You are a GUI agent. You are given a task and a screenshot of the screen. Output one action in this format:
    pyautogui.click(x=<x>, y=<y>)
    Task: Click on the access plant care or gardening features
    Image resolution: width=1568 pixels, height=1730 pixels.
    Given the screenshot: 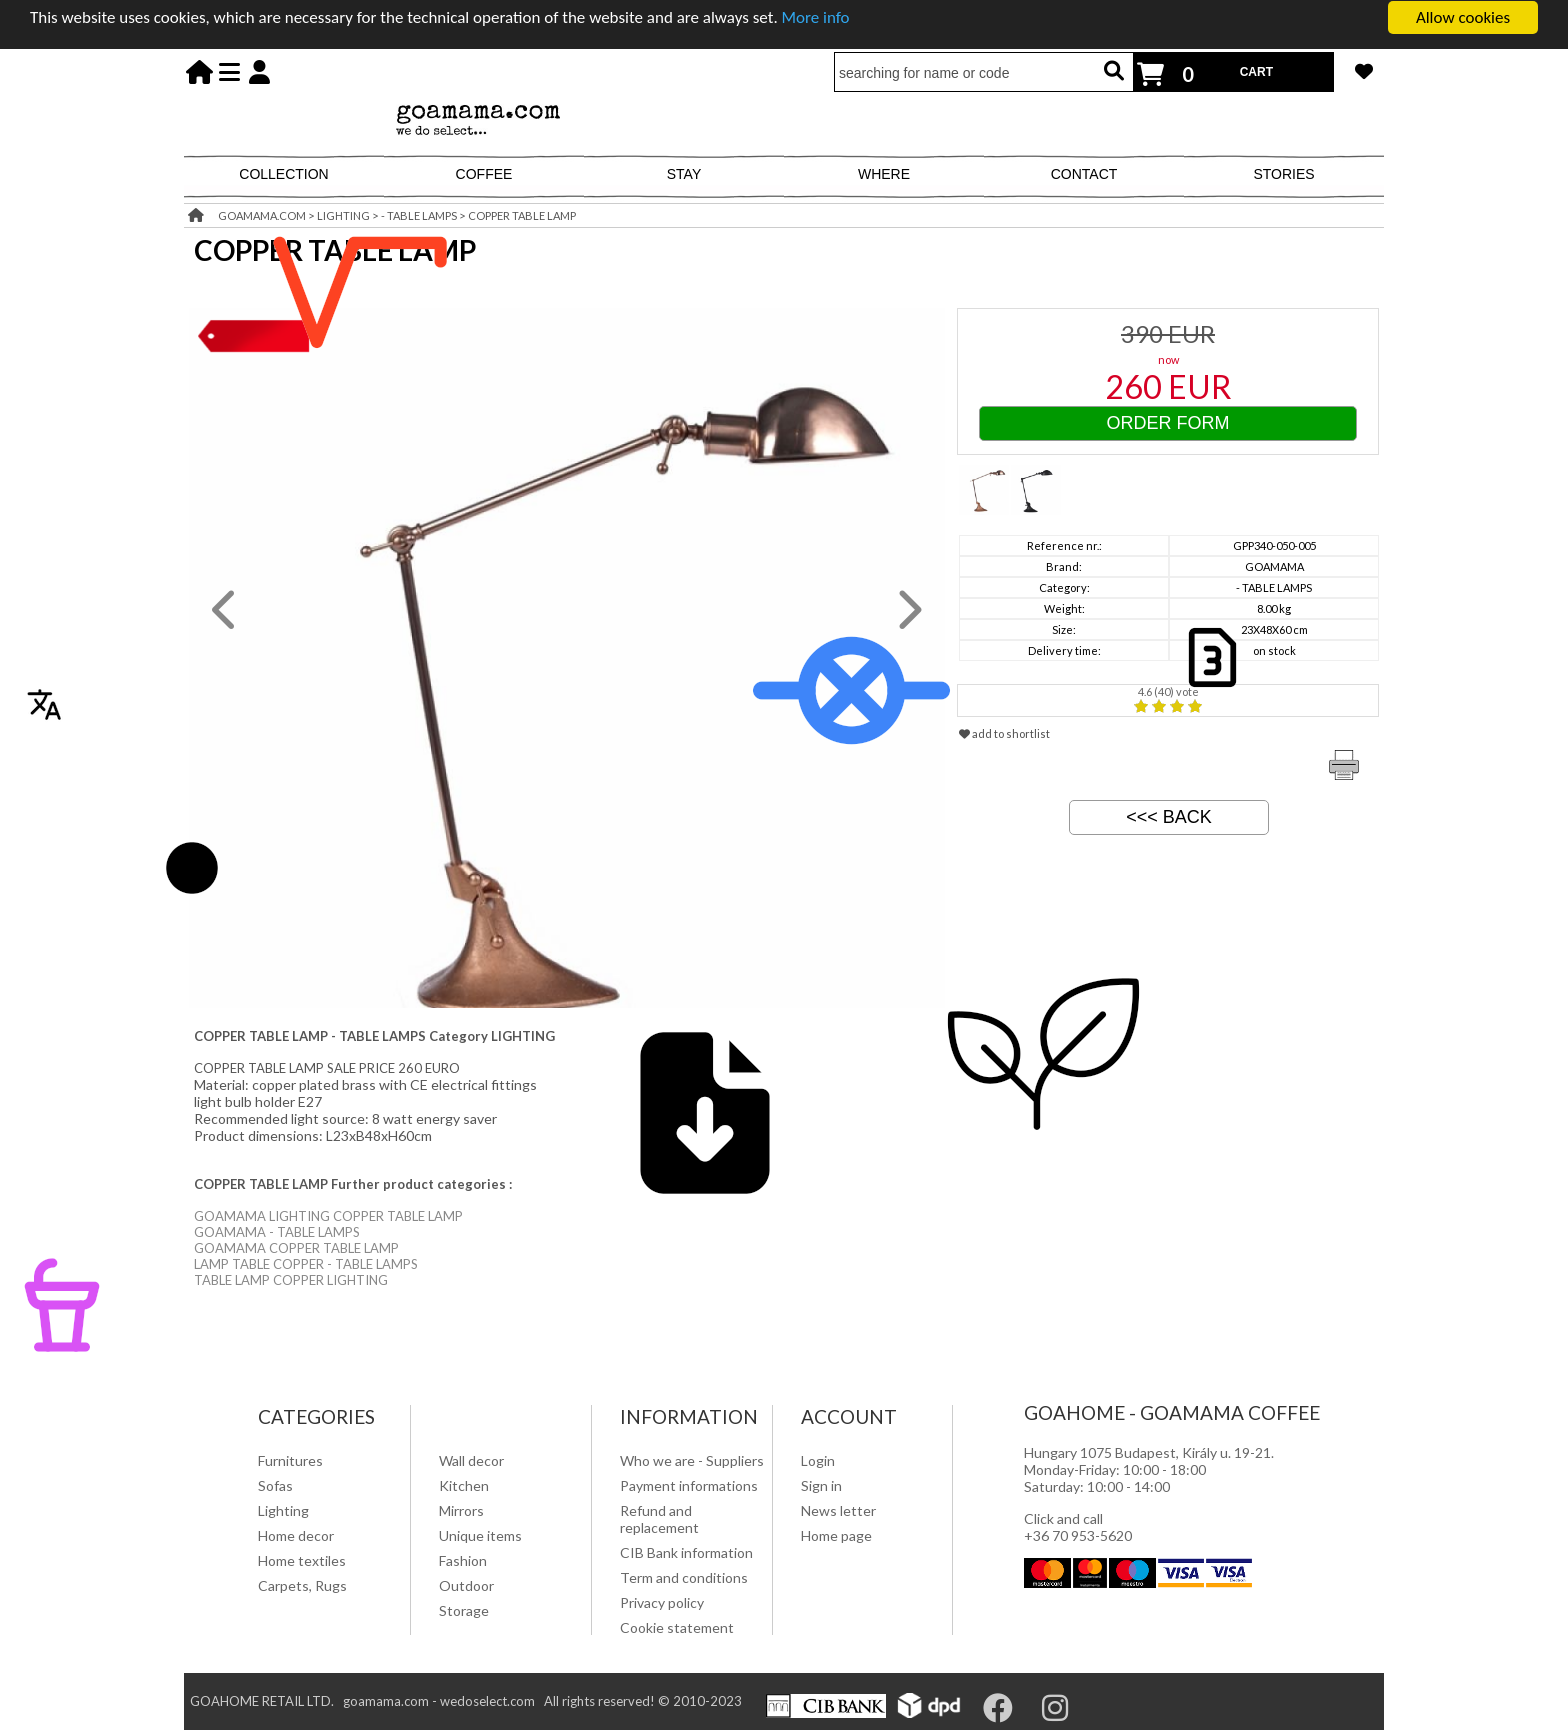 What is the action you would take?
    pyautogui.click(x=1043, y=1047)
    